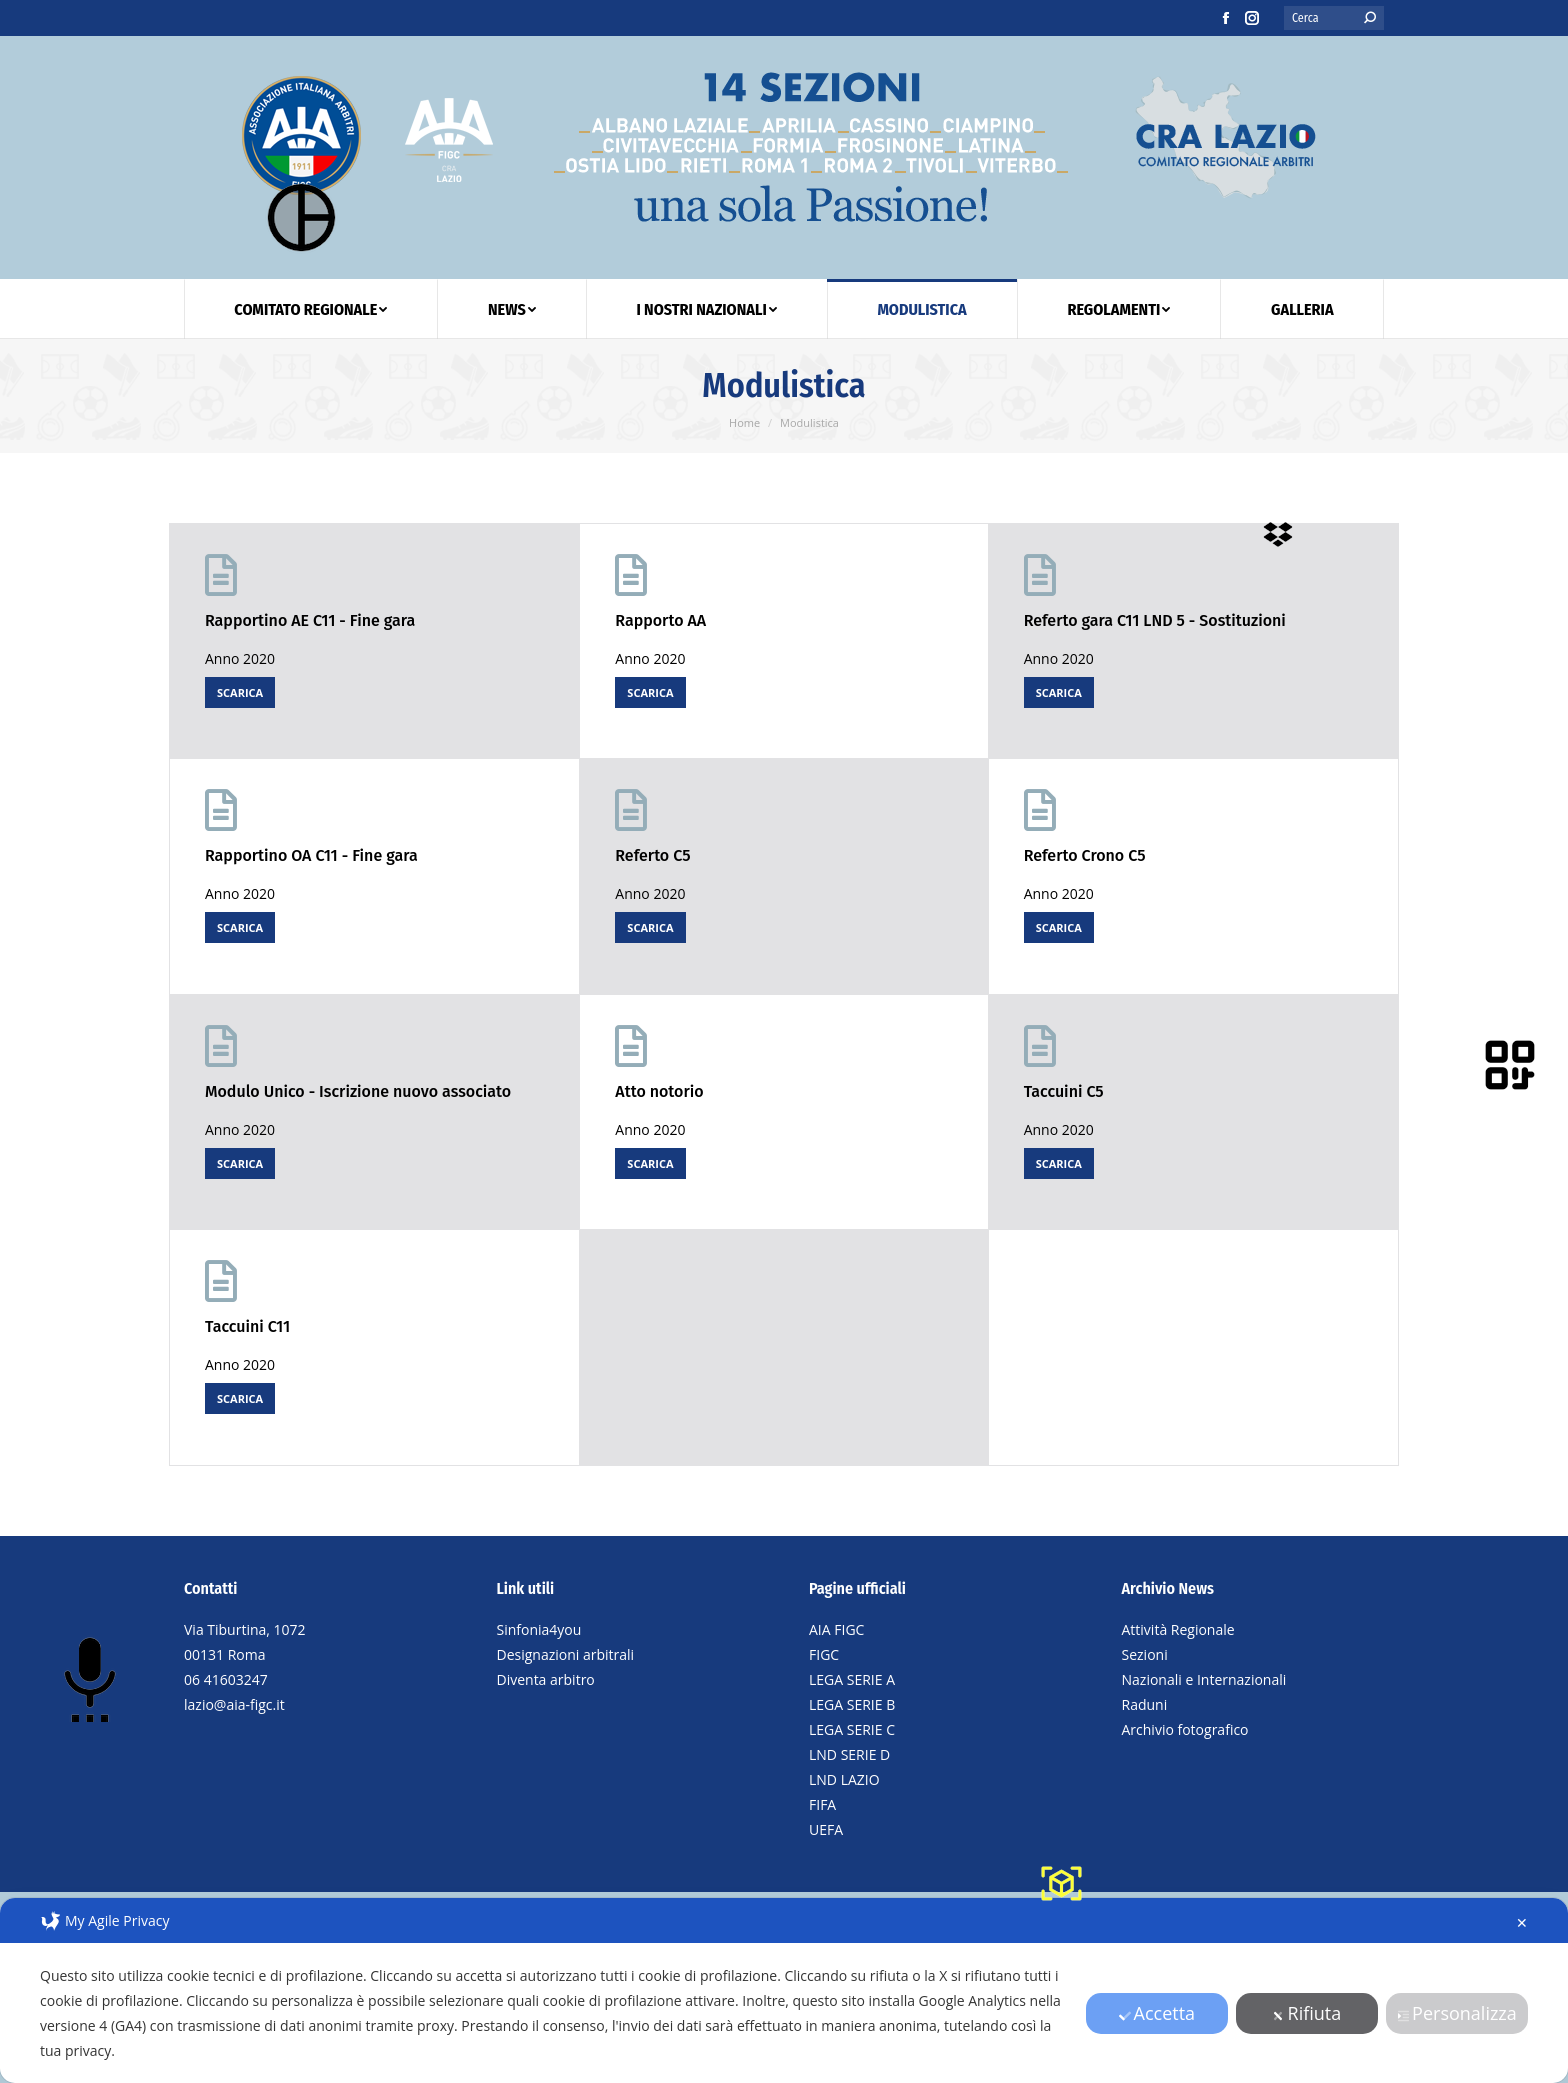  Describe the element at coordinates (301, 217) in the screenshot. I see `view data breakdown or statistics` at that location.